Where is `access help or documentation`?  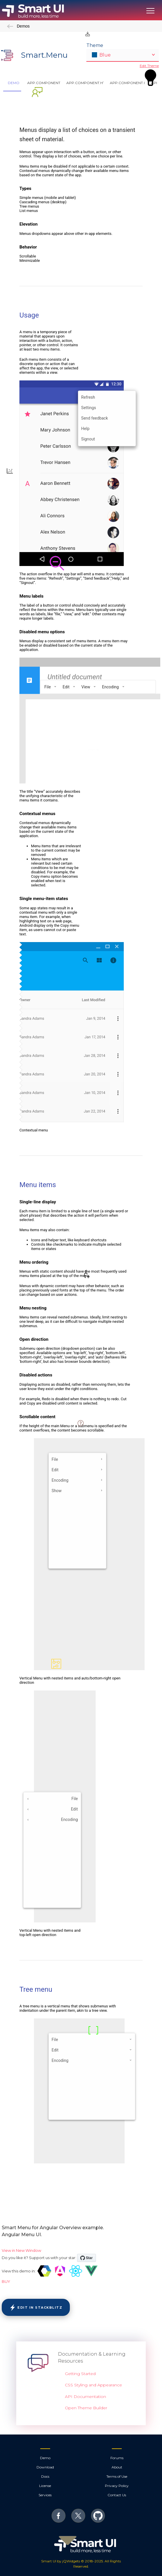
access help or documentation is located at coordinates (81, 1423).